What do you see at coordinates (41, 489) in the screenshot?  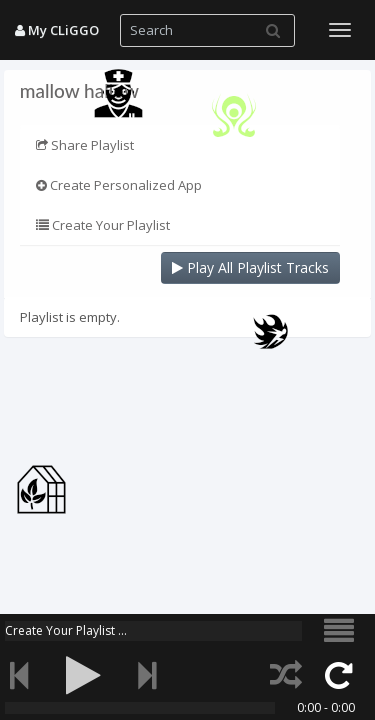 I see `access greenhouse or garden management` at bounding box center [41, 489].